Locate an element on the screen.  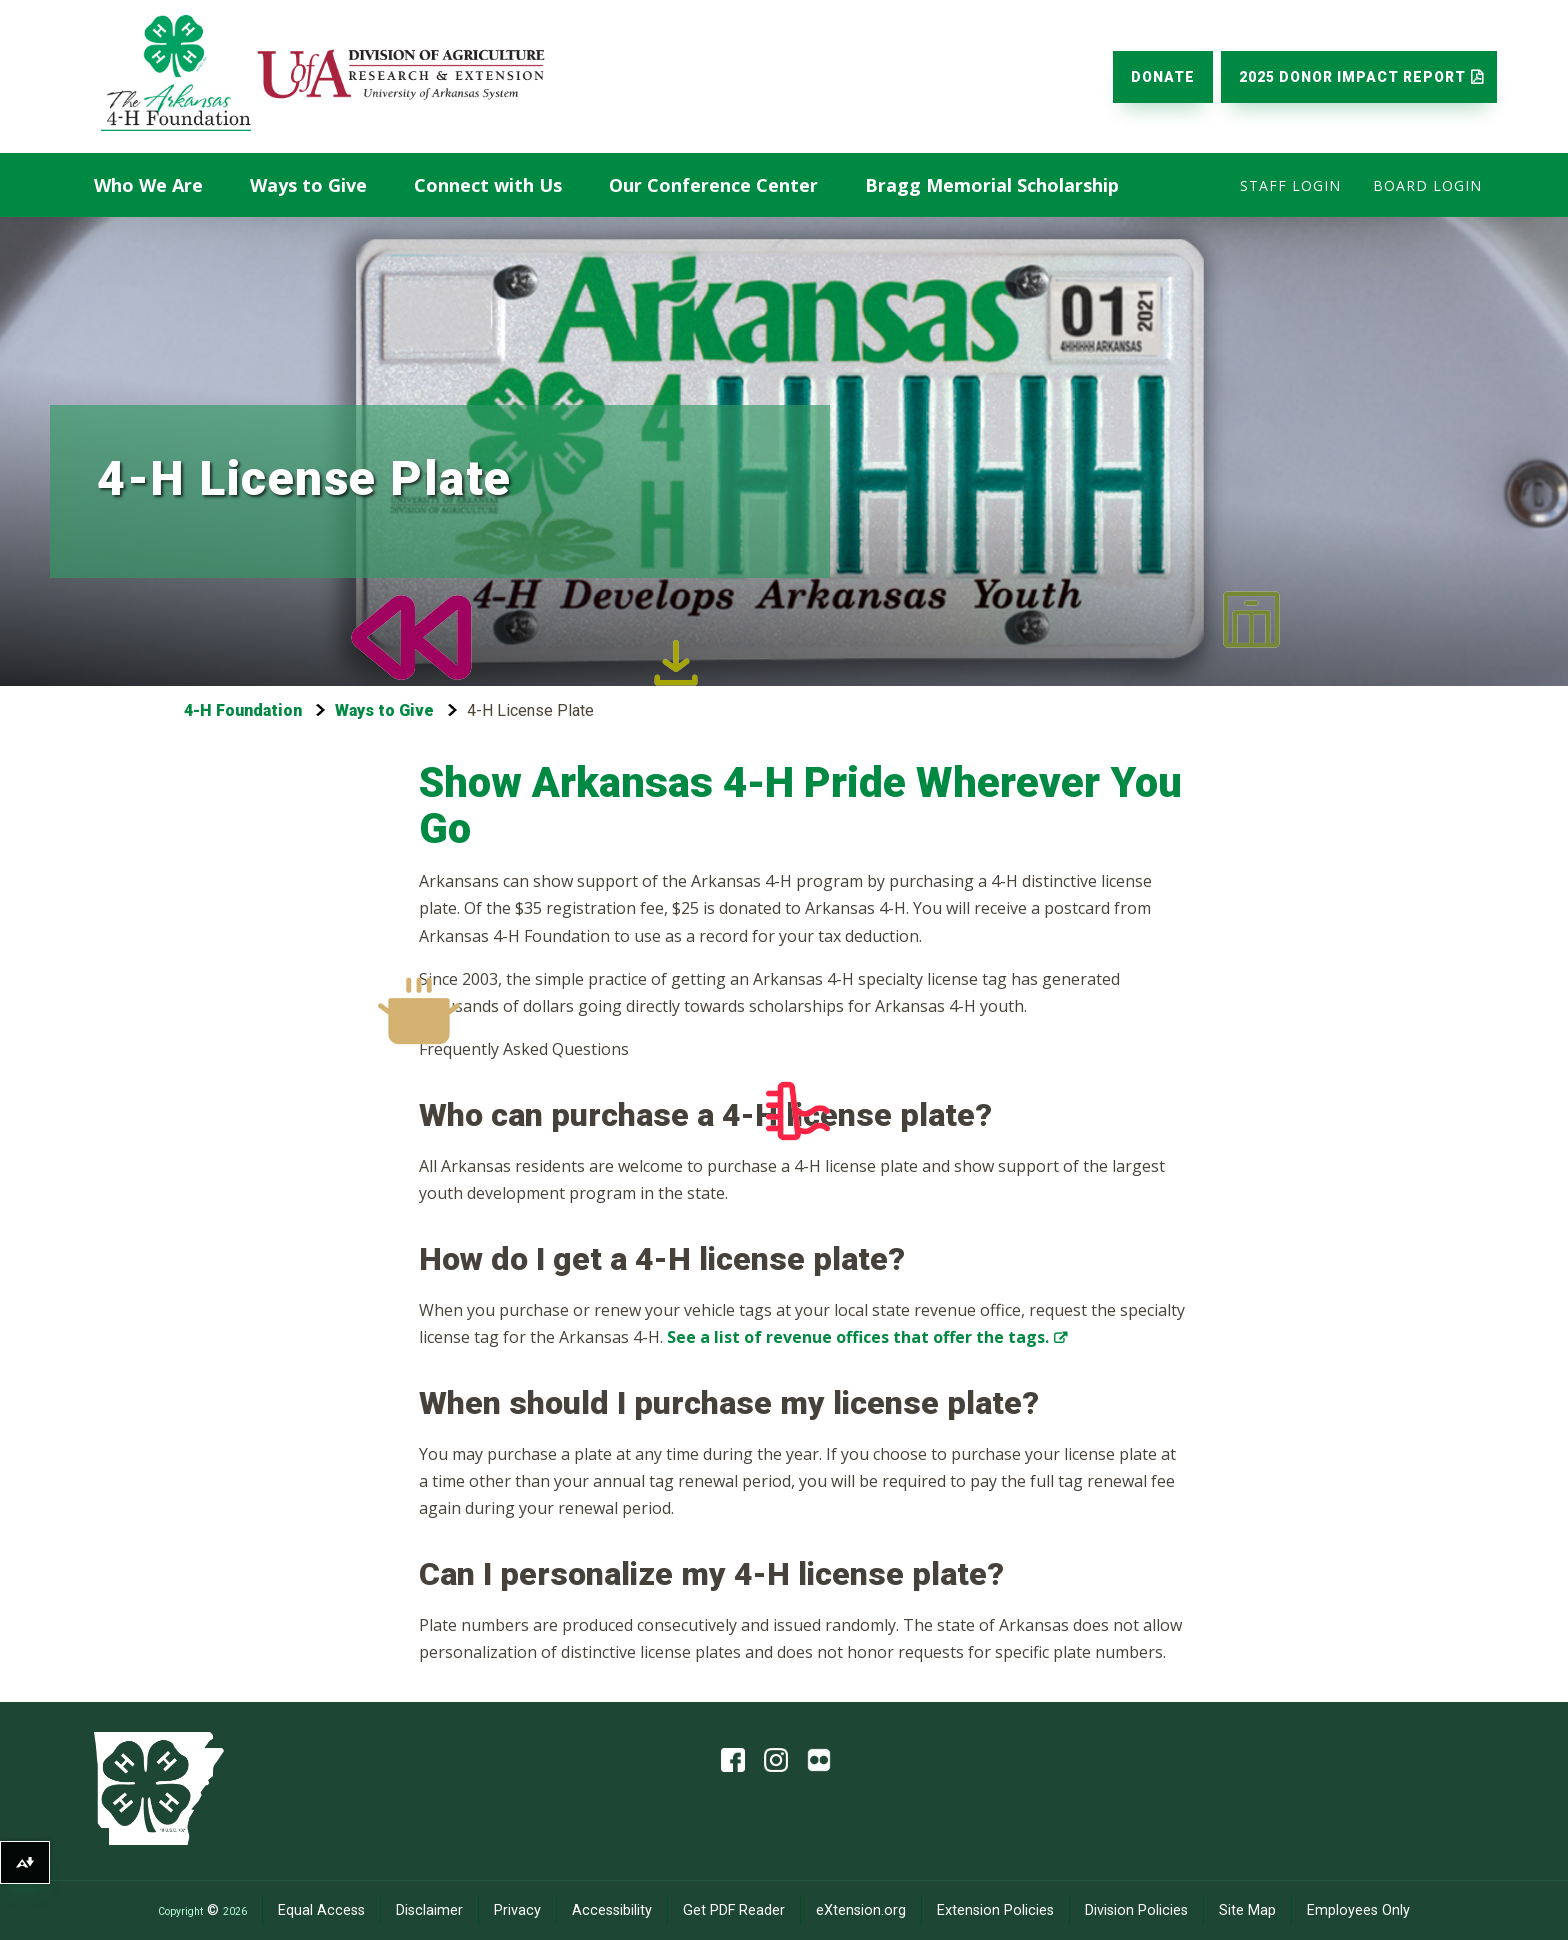
download a file or content is located at coordinates (676, 664).